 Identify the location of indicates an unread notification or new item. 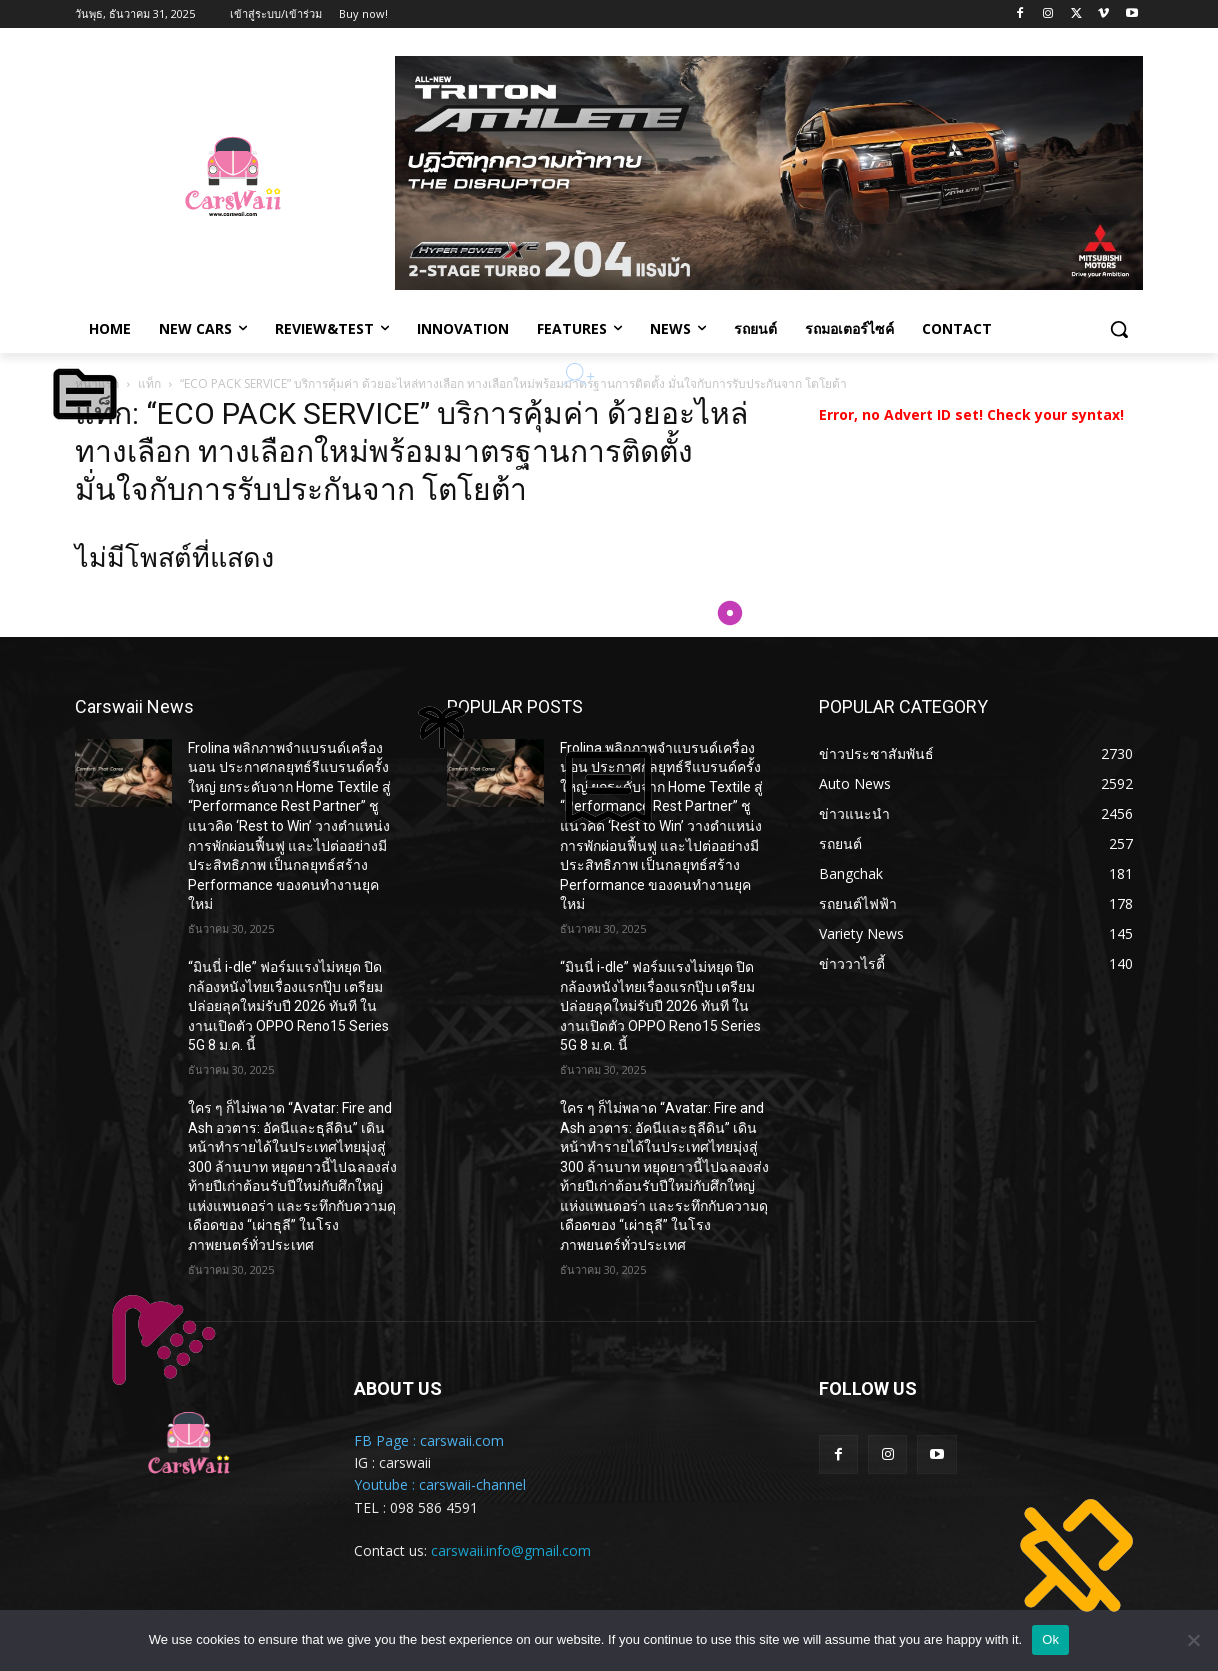
(730, 613).